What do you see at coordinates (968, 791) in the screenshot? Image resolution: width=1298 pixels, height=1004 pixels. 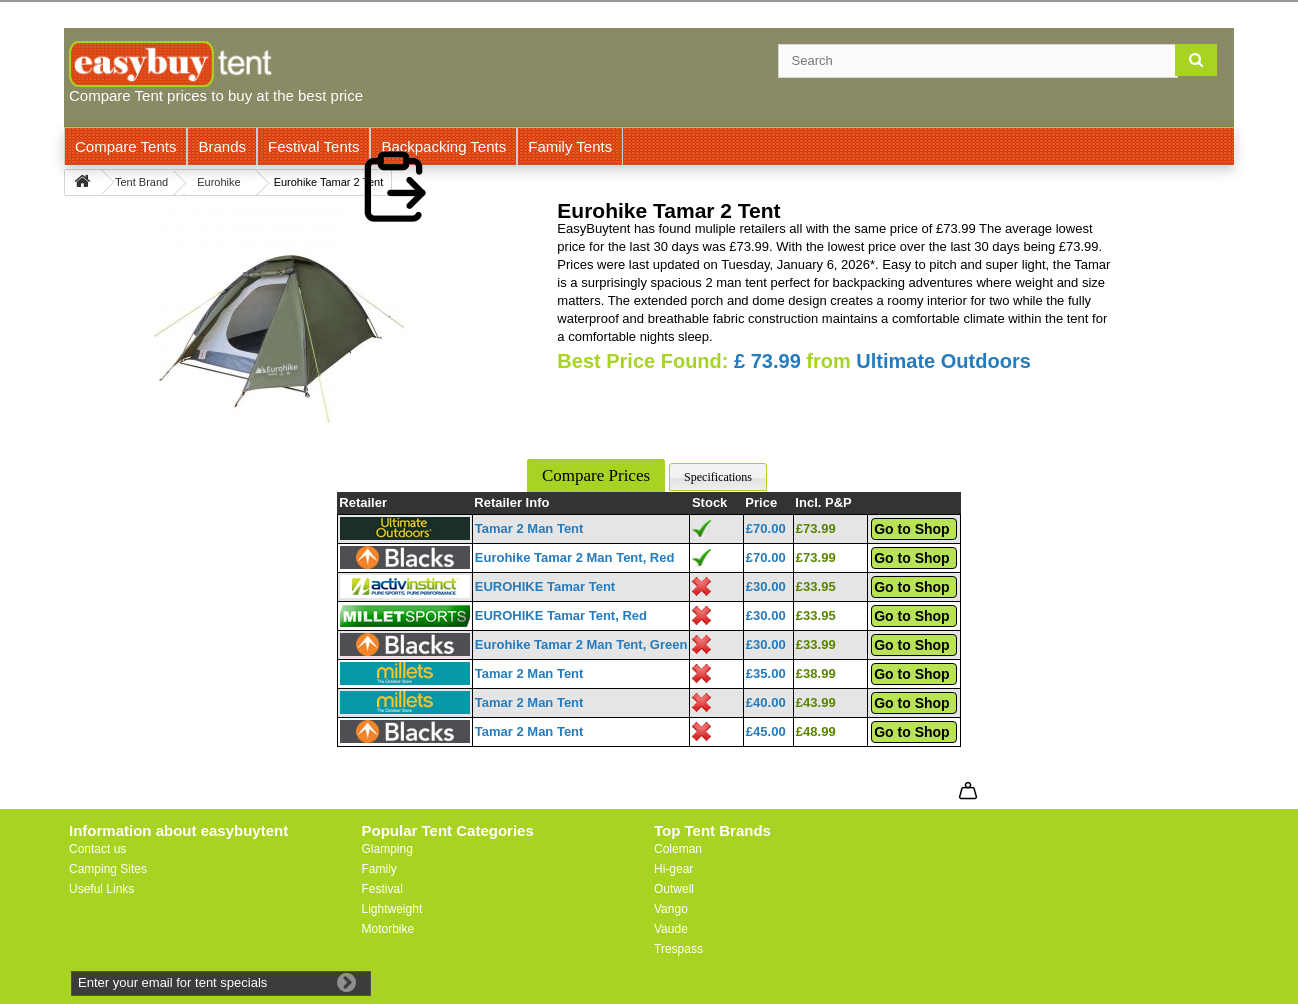 I see `set or adjust item weight` at bounding box center [968, 791].